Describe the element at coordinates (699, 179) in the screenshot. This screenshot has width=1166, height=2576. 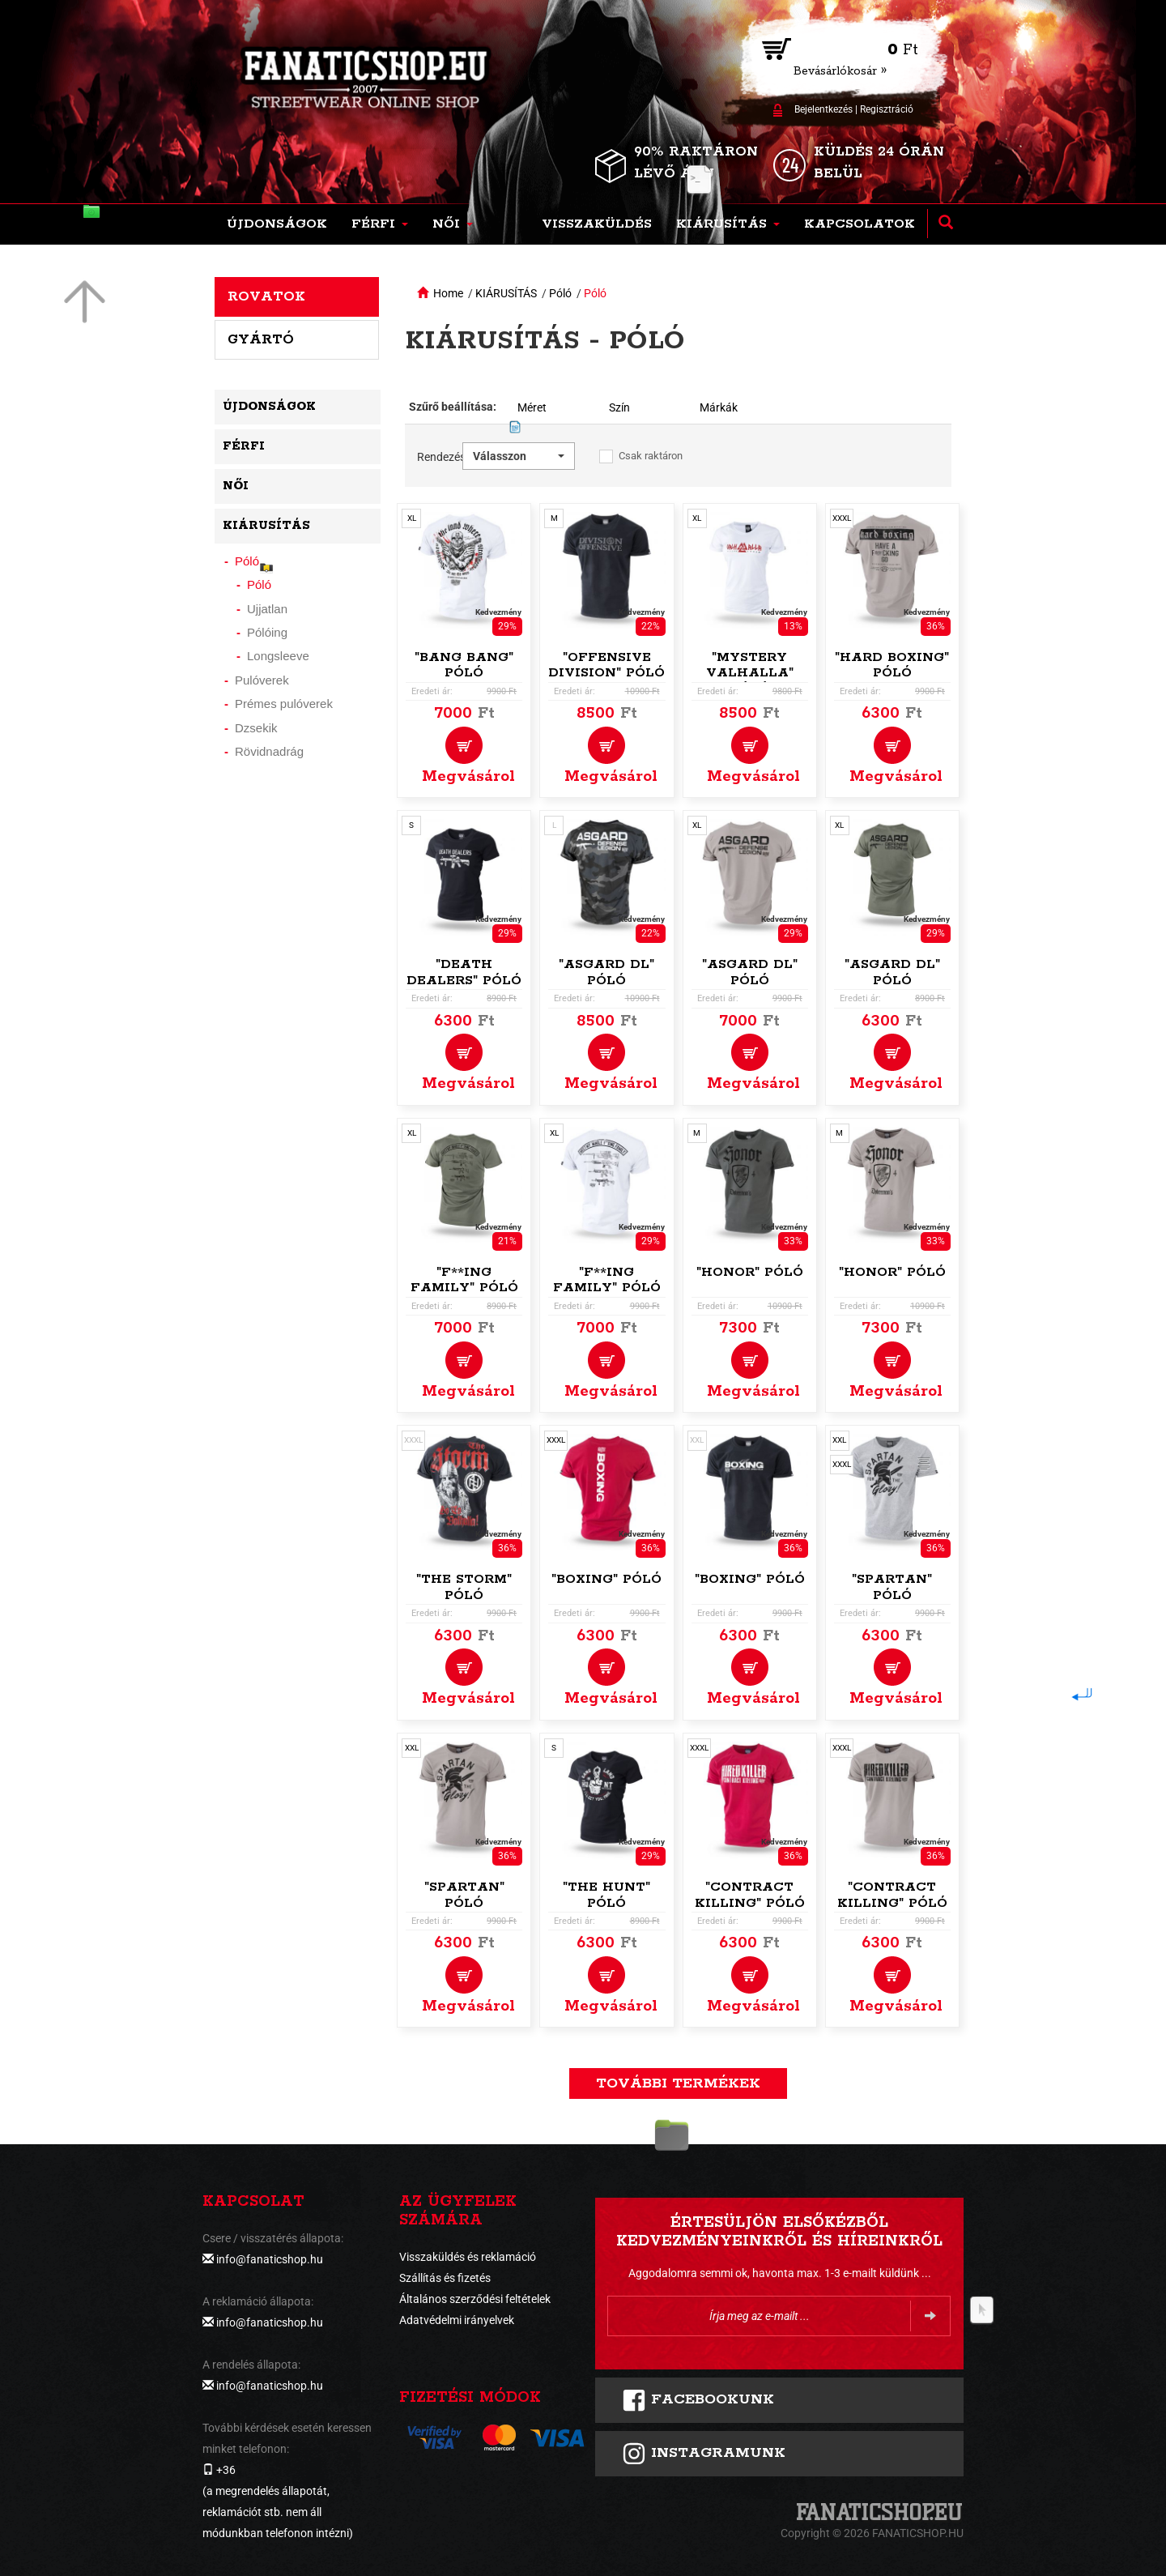
I see `shell script or terminal executable file` at that location.